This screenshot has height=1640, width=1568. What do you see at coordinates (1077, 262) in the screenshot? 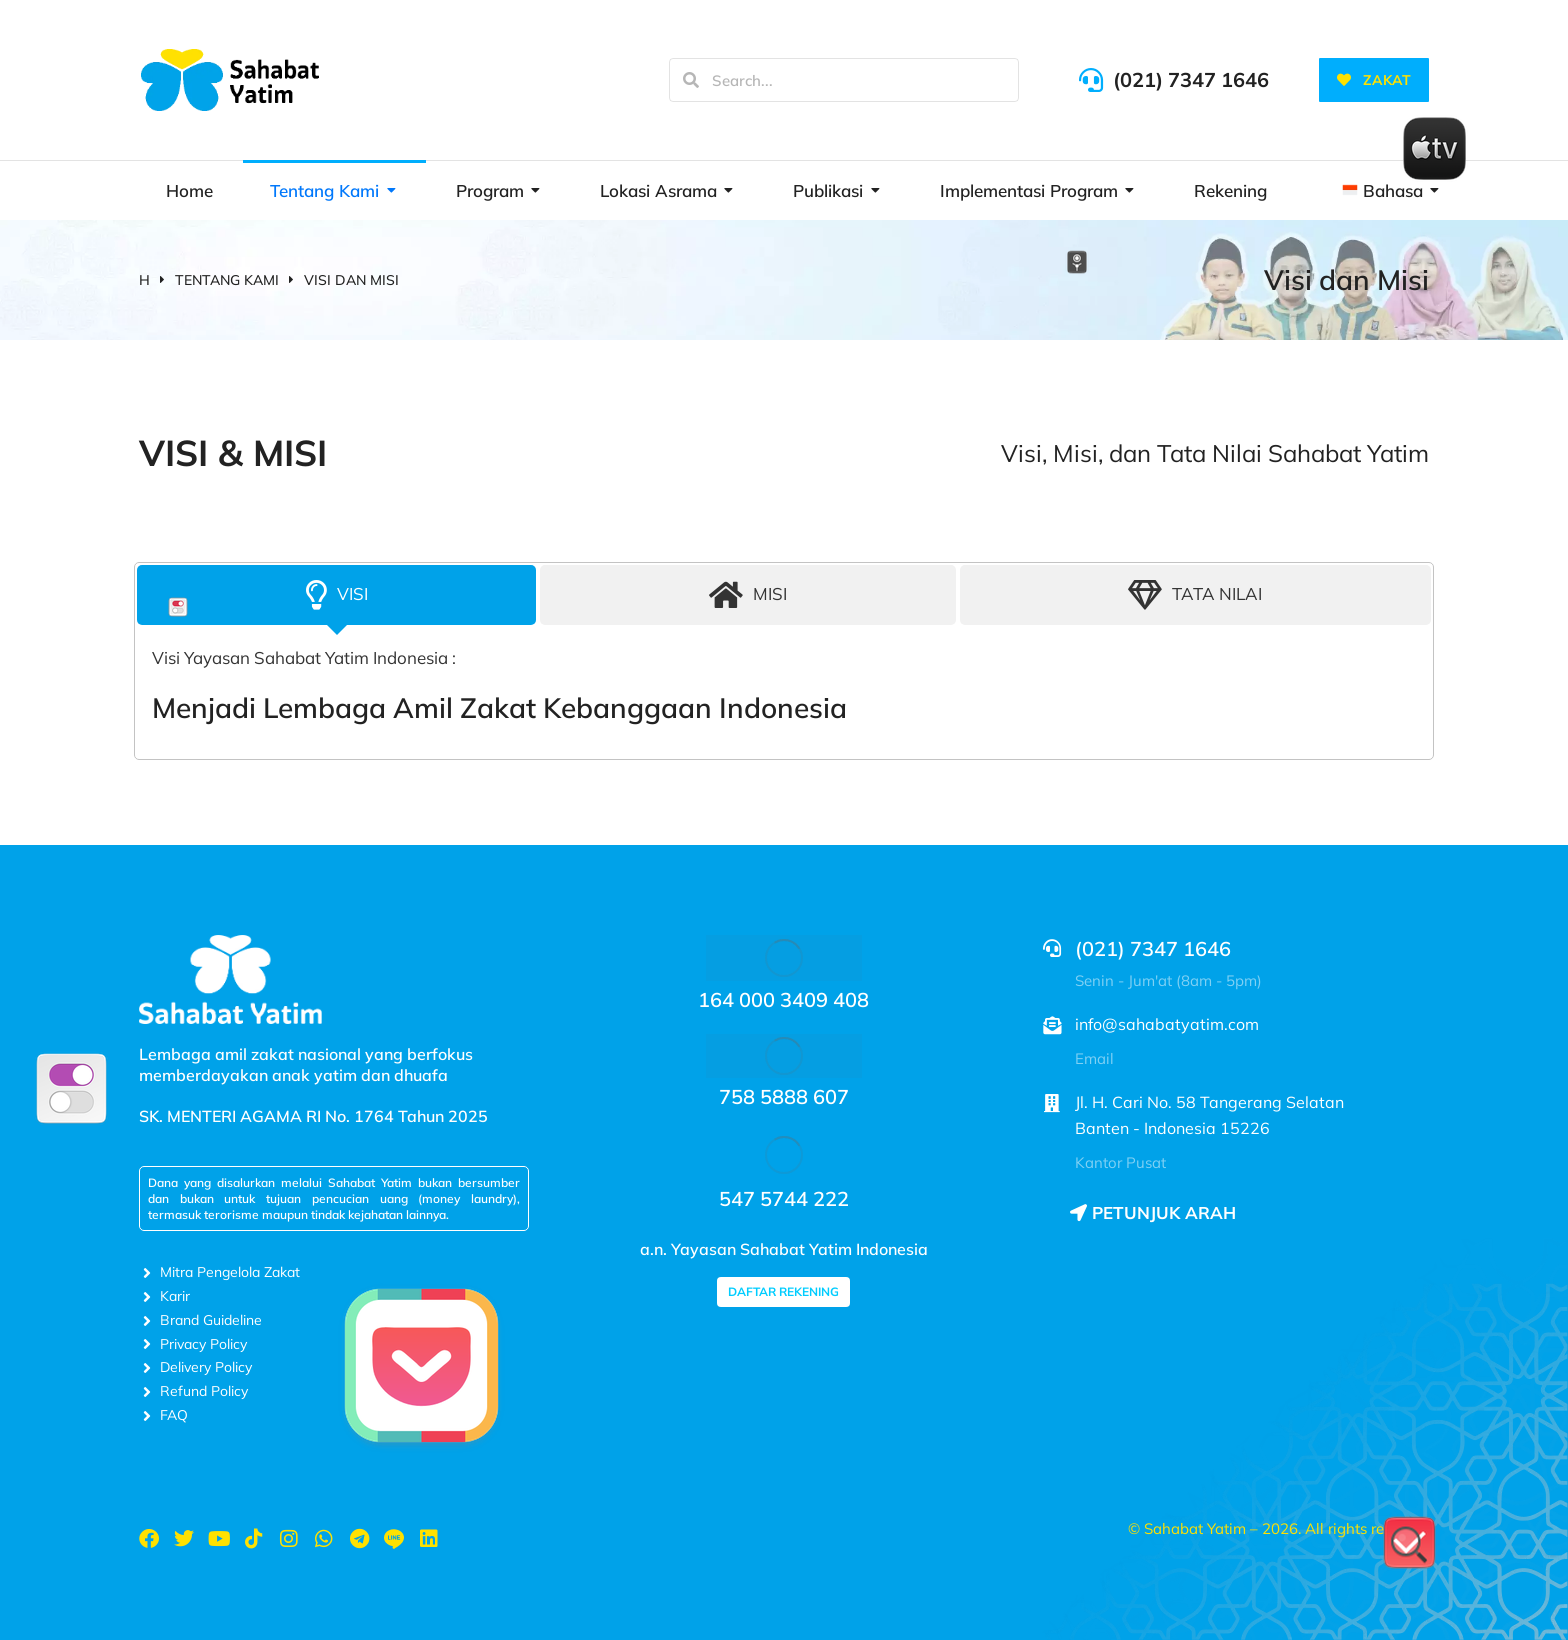
I see `open the backups application` at bounding box center [1077, 262].